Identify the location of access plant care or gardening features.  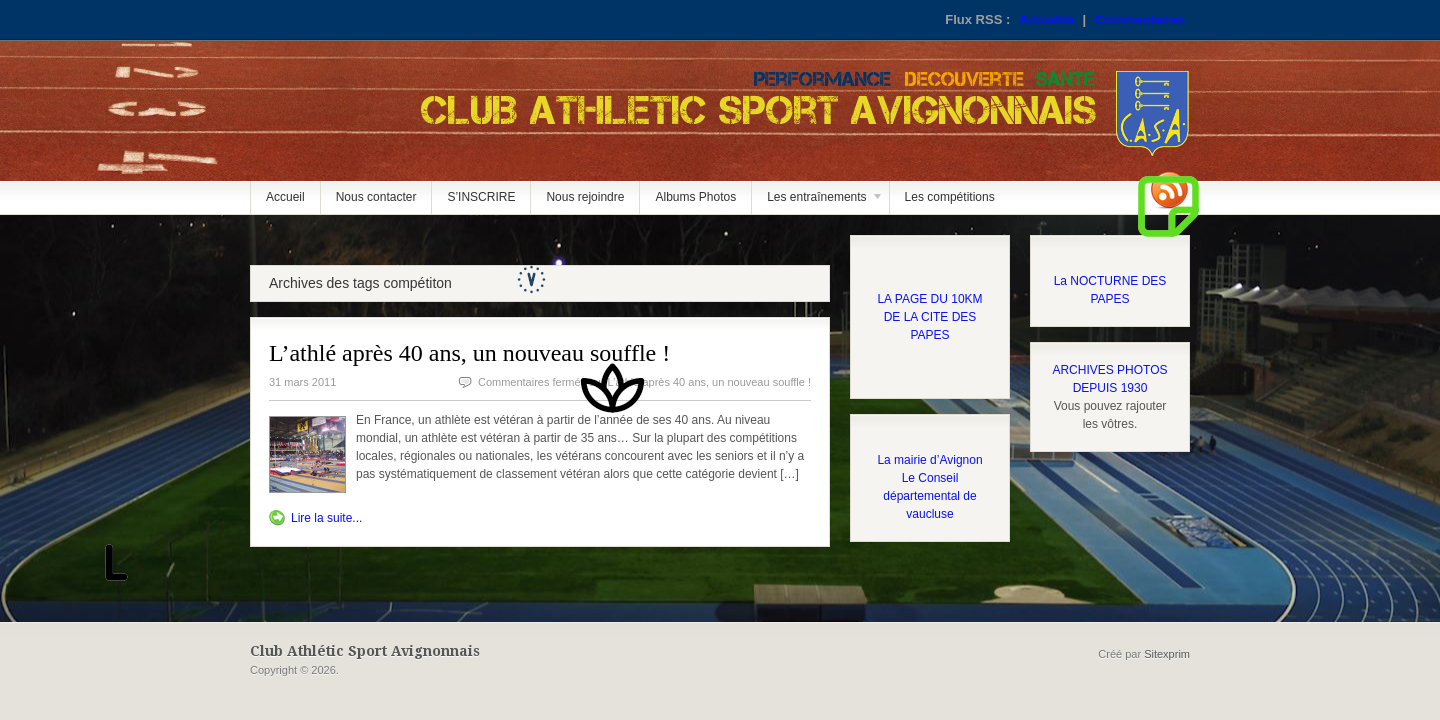
(612, 389).